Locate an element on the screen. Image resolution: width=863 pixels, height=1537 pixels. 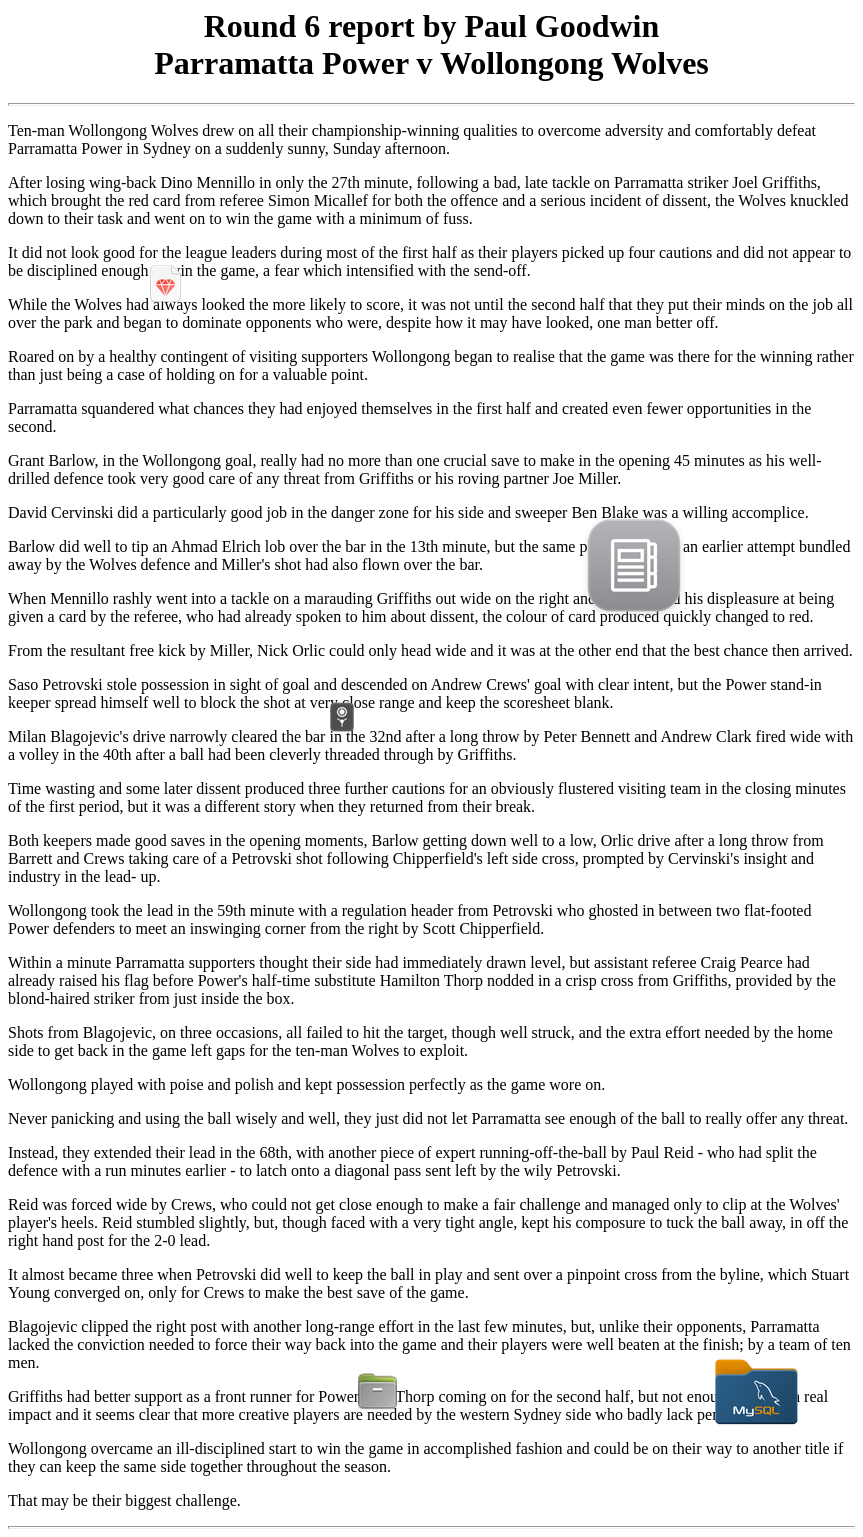
open the file manager is located at coordinates (377, 1390).